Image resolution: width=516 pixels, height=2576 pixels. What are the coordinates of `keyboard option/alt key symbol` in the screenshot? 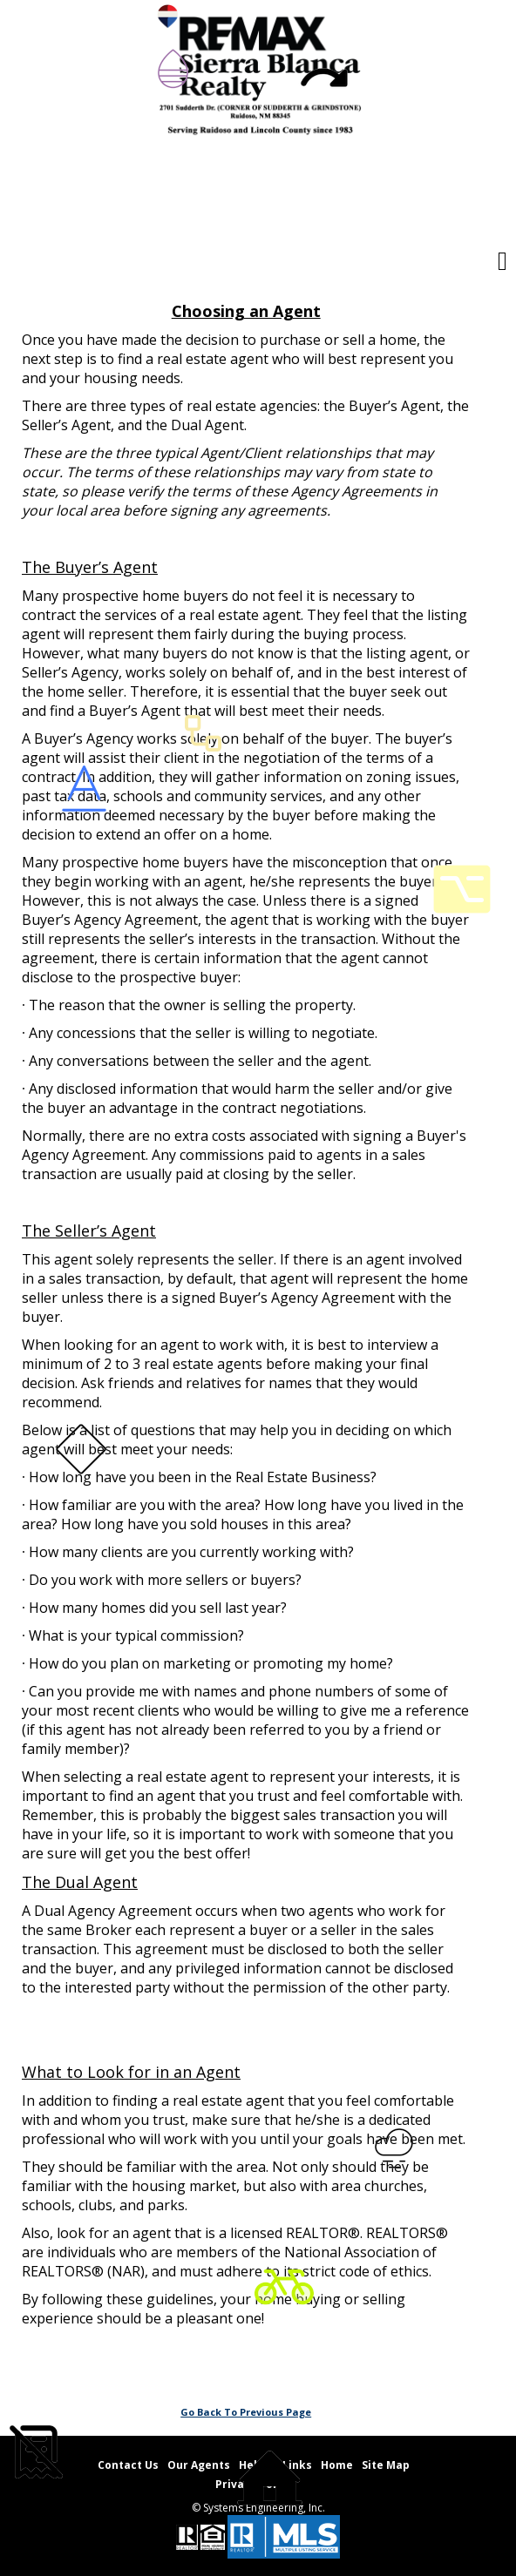 It's located at (462, 889).